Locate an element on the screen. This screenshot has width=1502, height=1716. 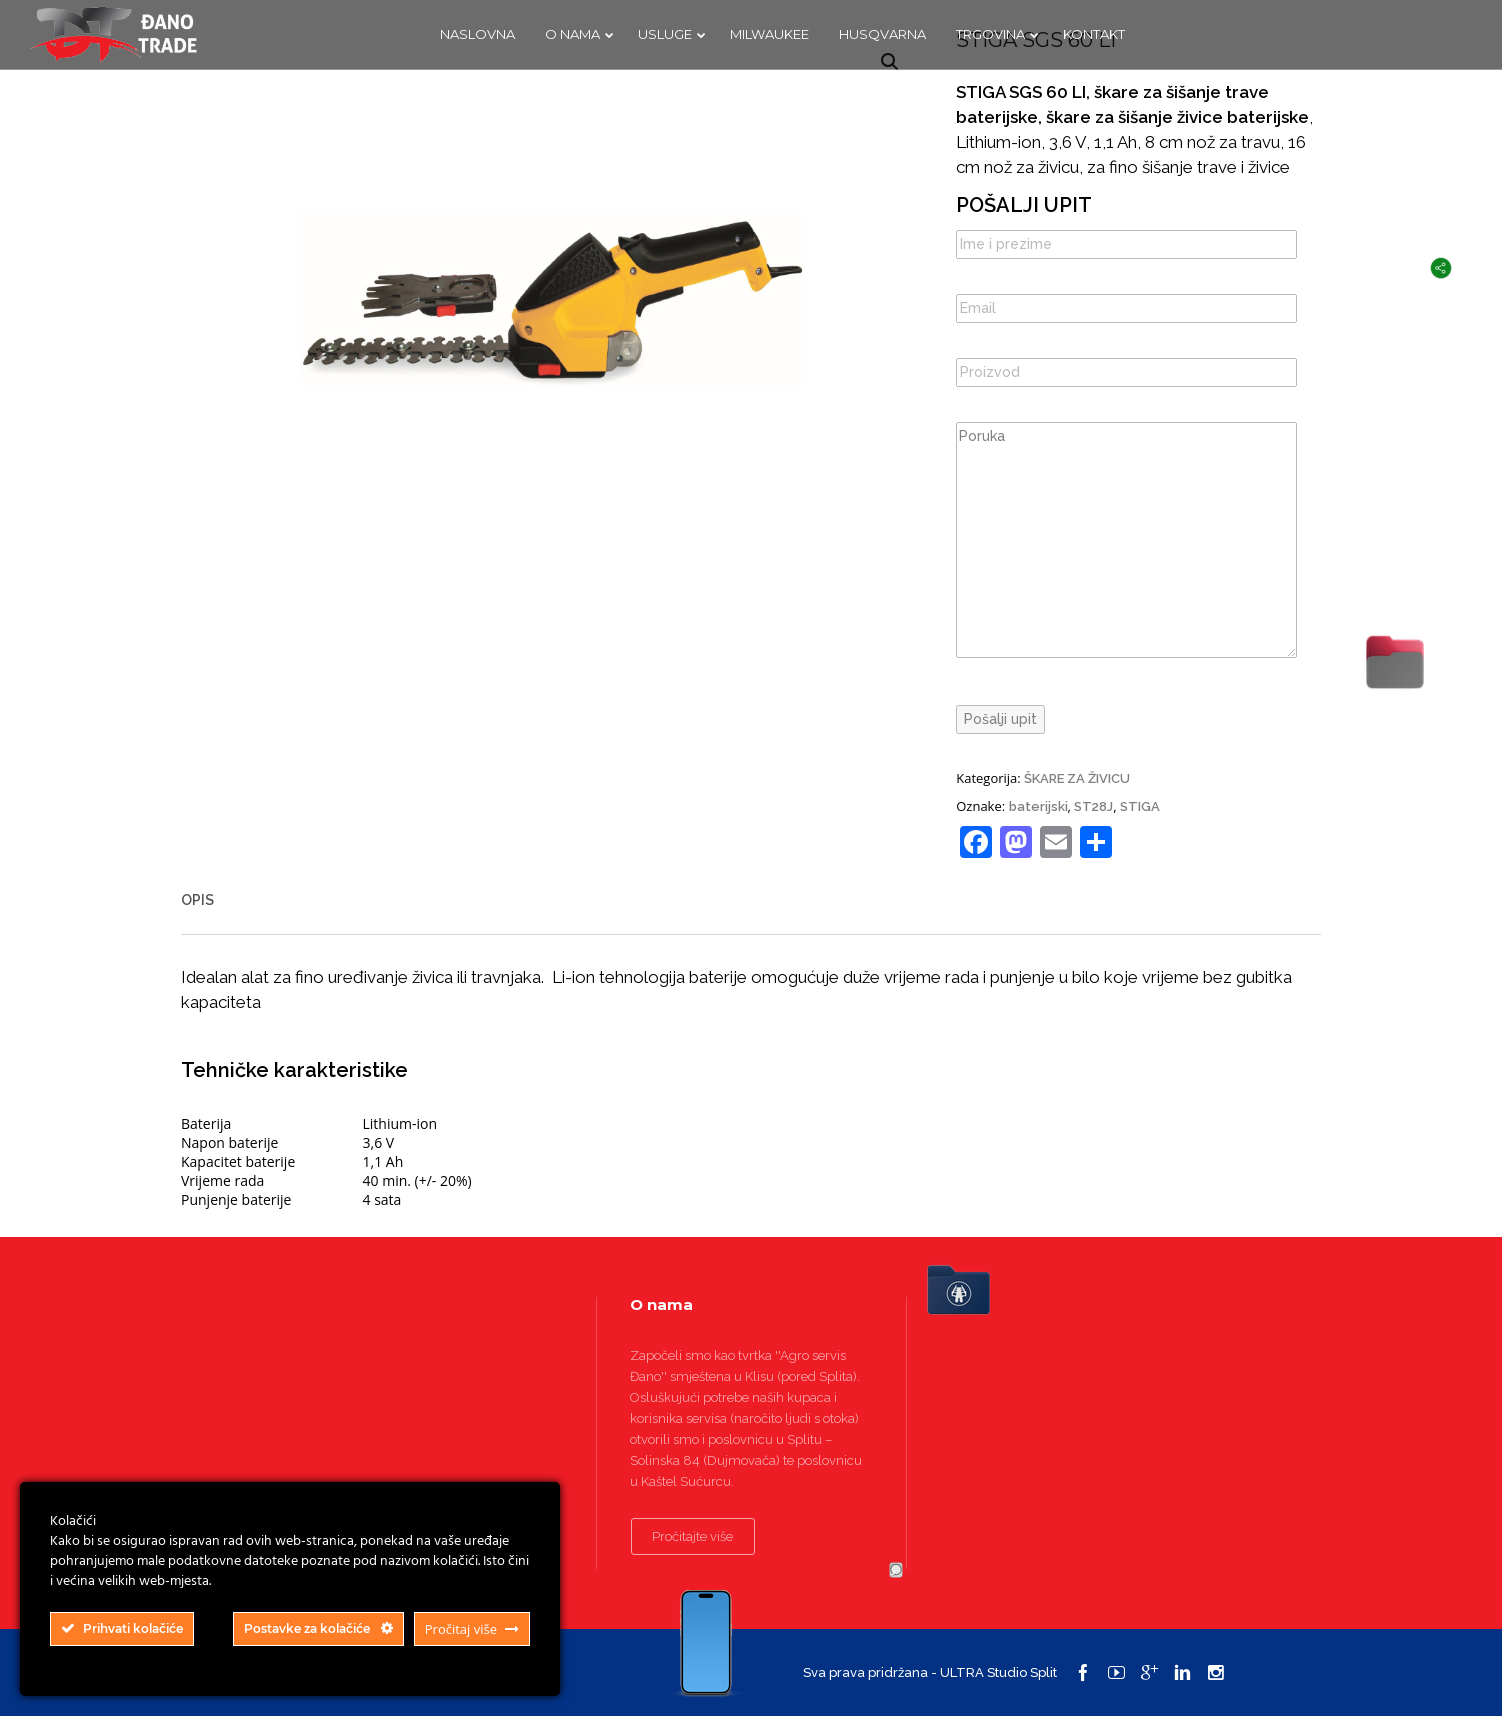
open NoLimits roller coaster simulation files is located at coordinates (958, 1291).